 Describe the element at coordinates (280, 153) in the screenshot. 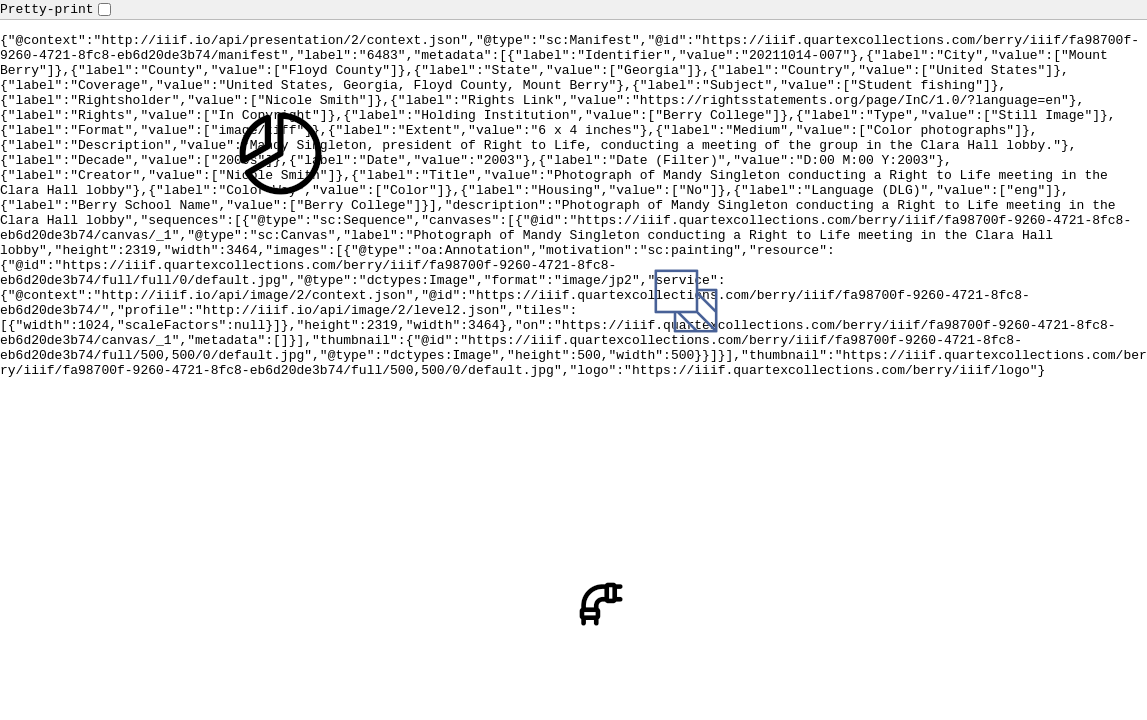

I see `view analytics or statistics breakdown` at that location.